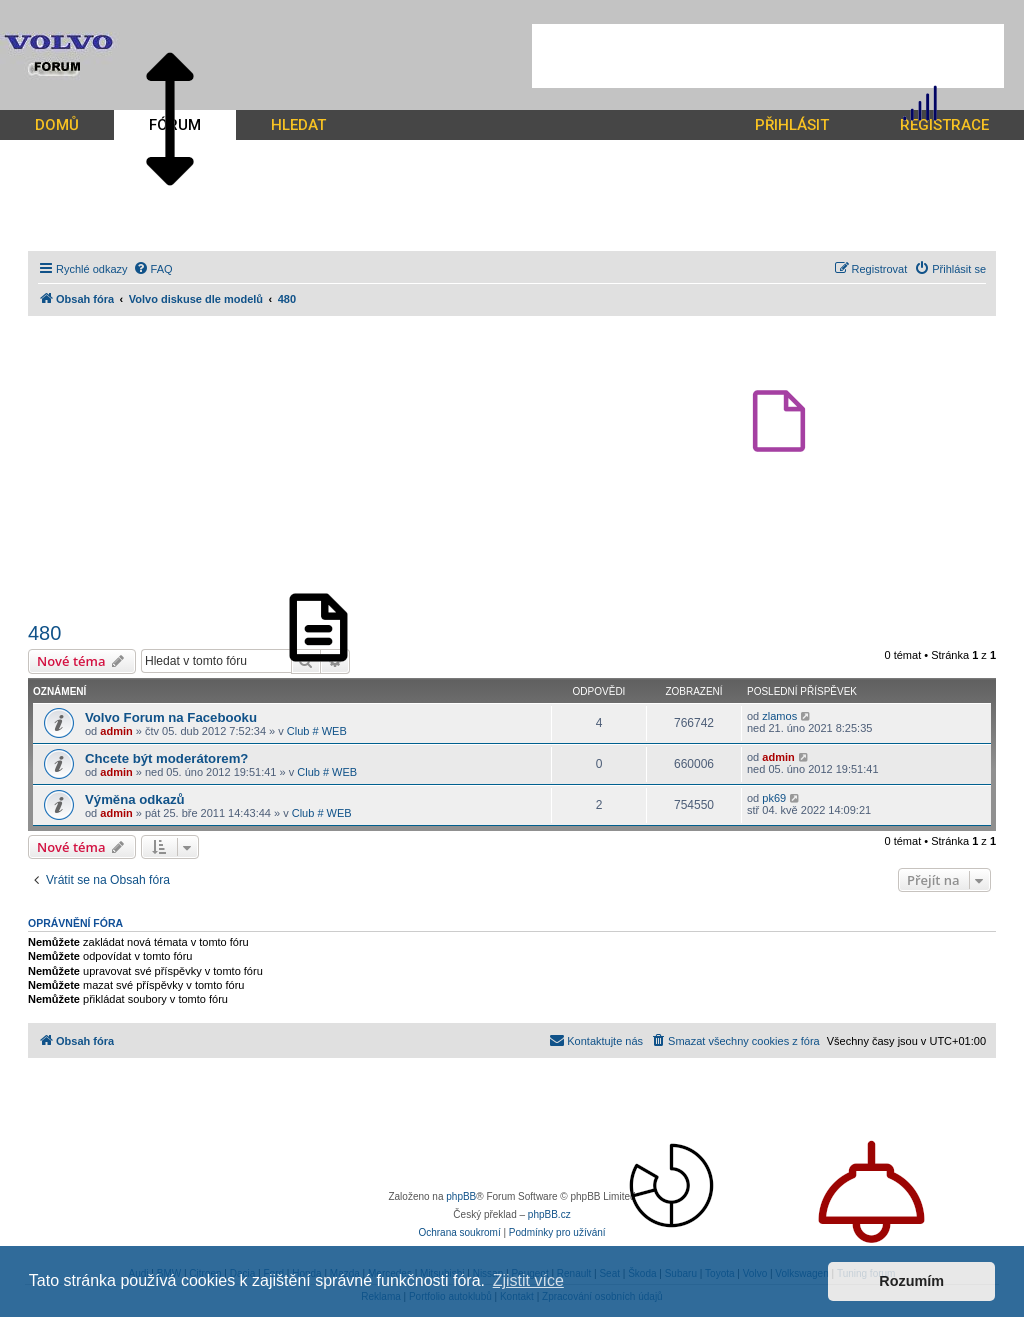 This screenshot has width=1024, height=1317. What do you see at coordinates (671, 1185) in the screenshot?
I see `view analytics or statistics breakdown` at bounding box center [671, 1185].